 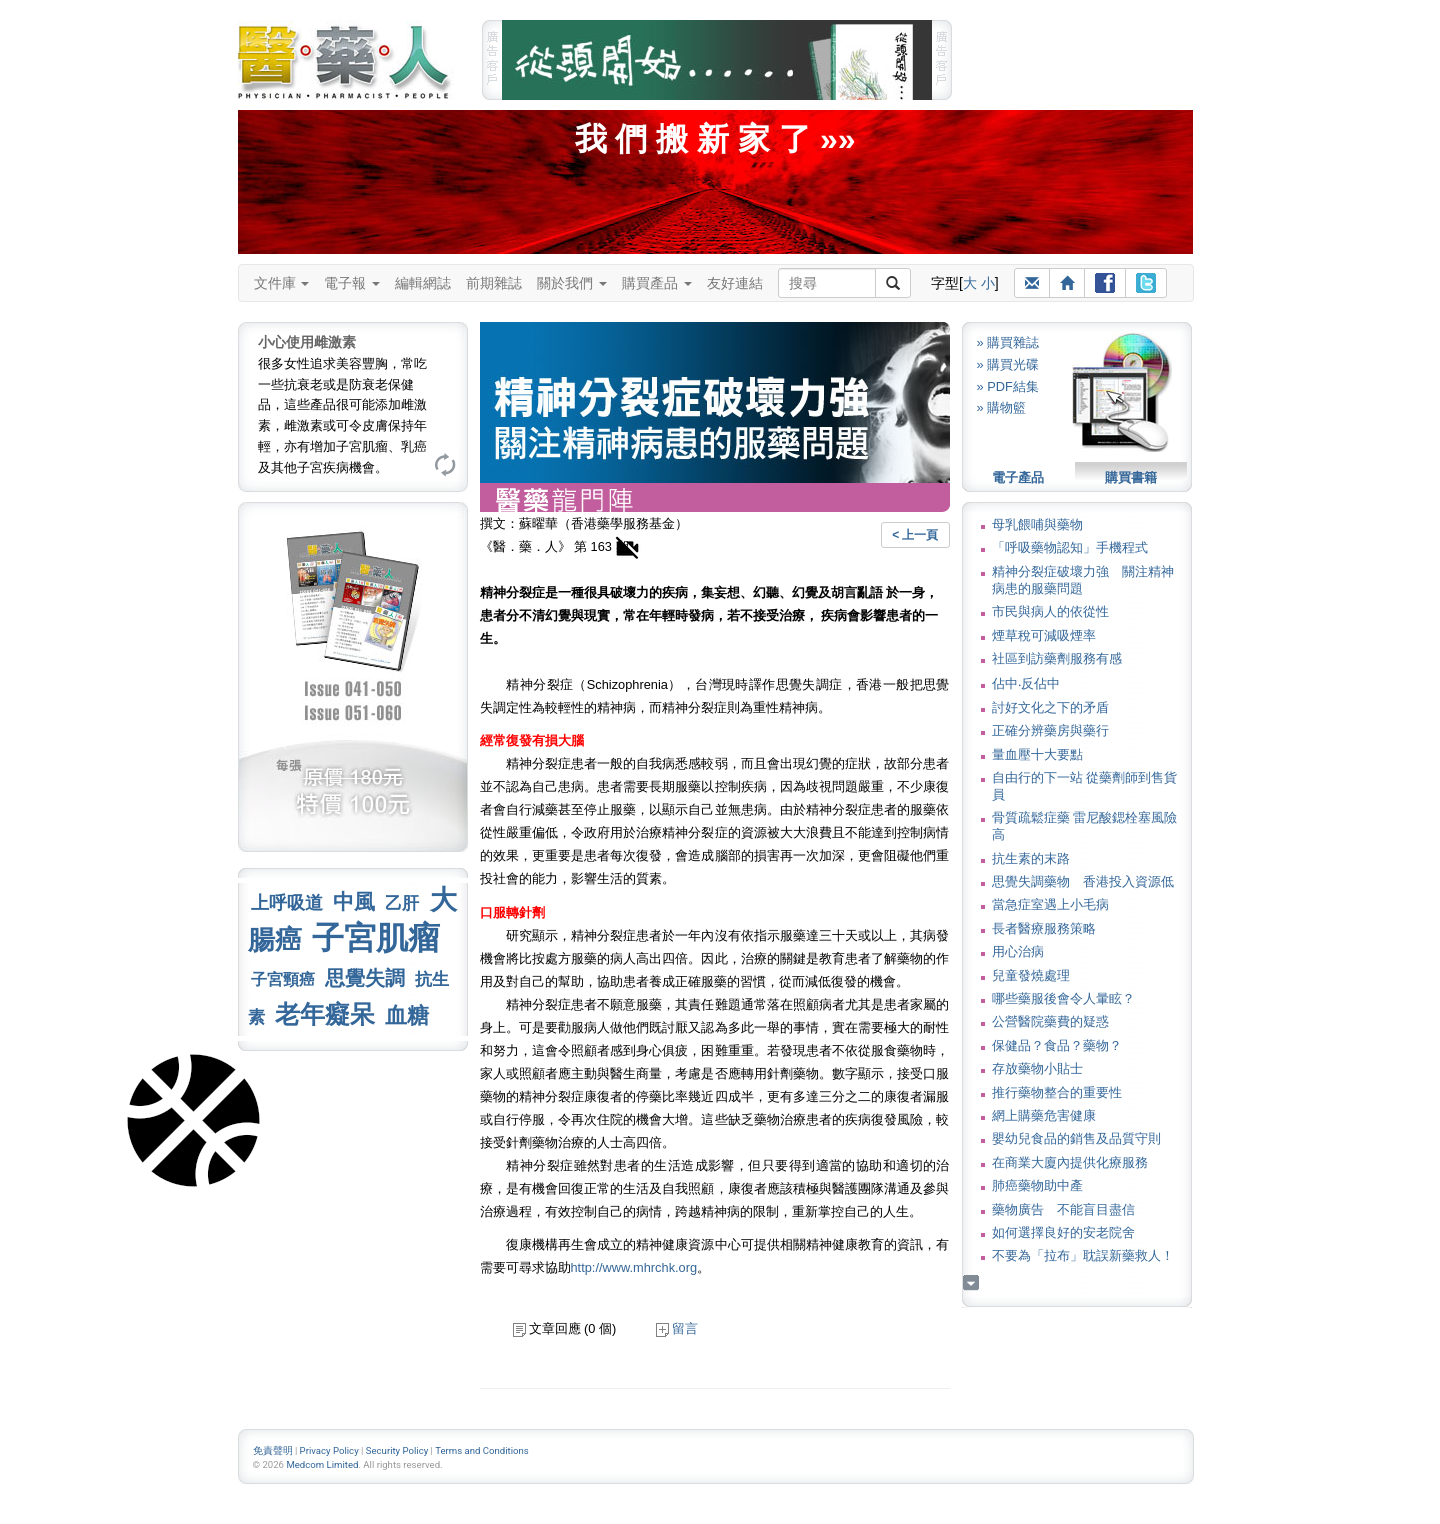 What do you see at coordinates (627, 548) in the screenshot?
I see `camera is currently disabled or off` at bounding box center [627, 548].